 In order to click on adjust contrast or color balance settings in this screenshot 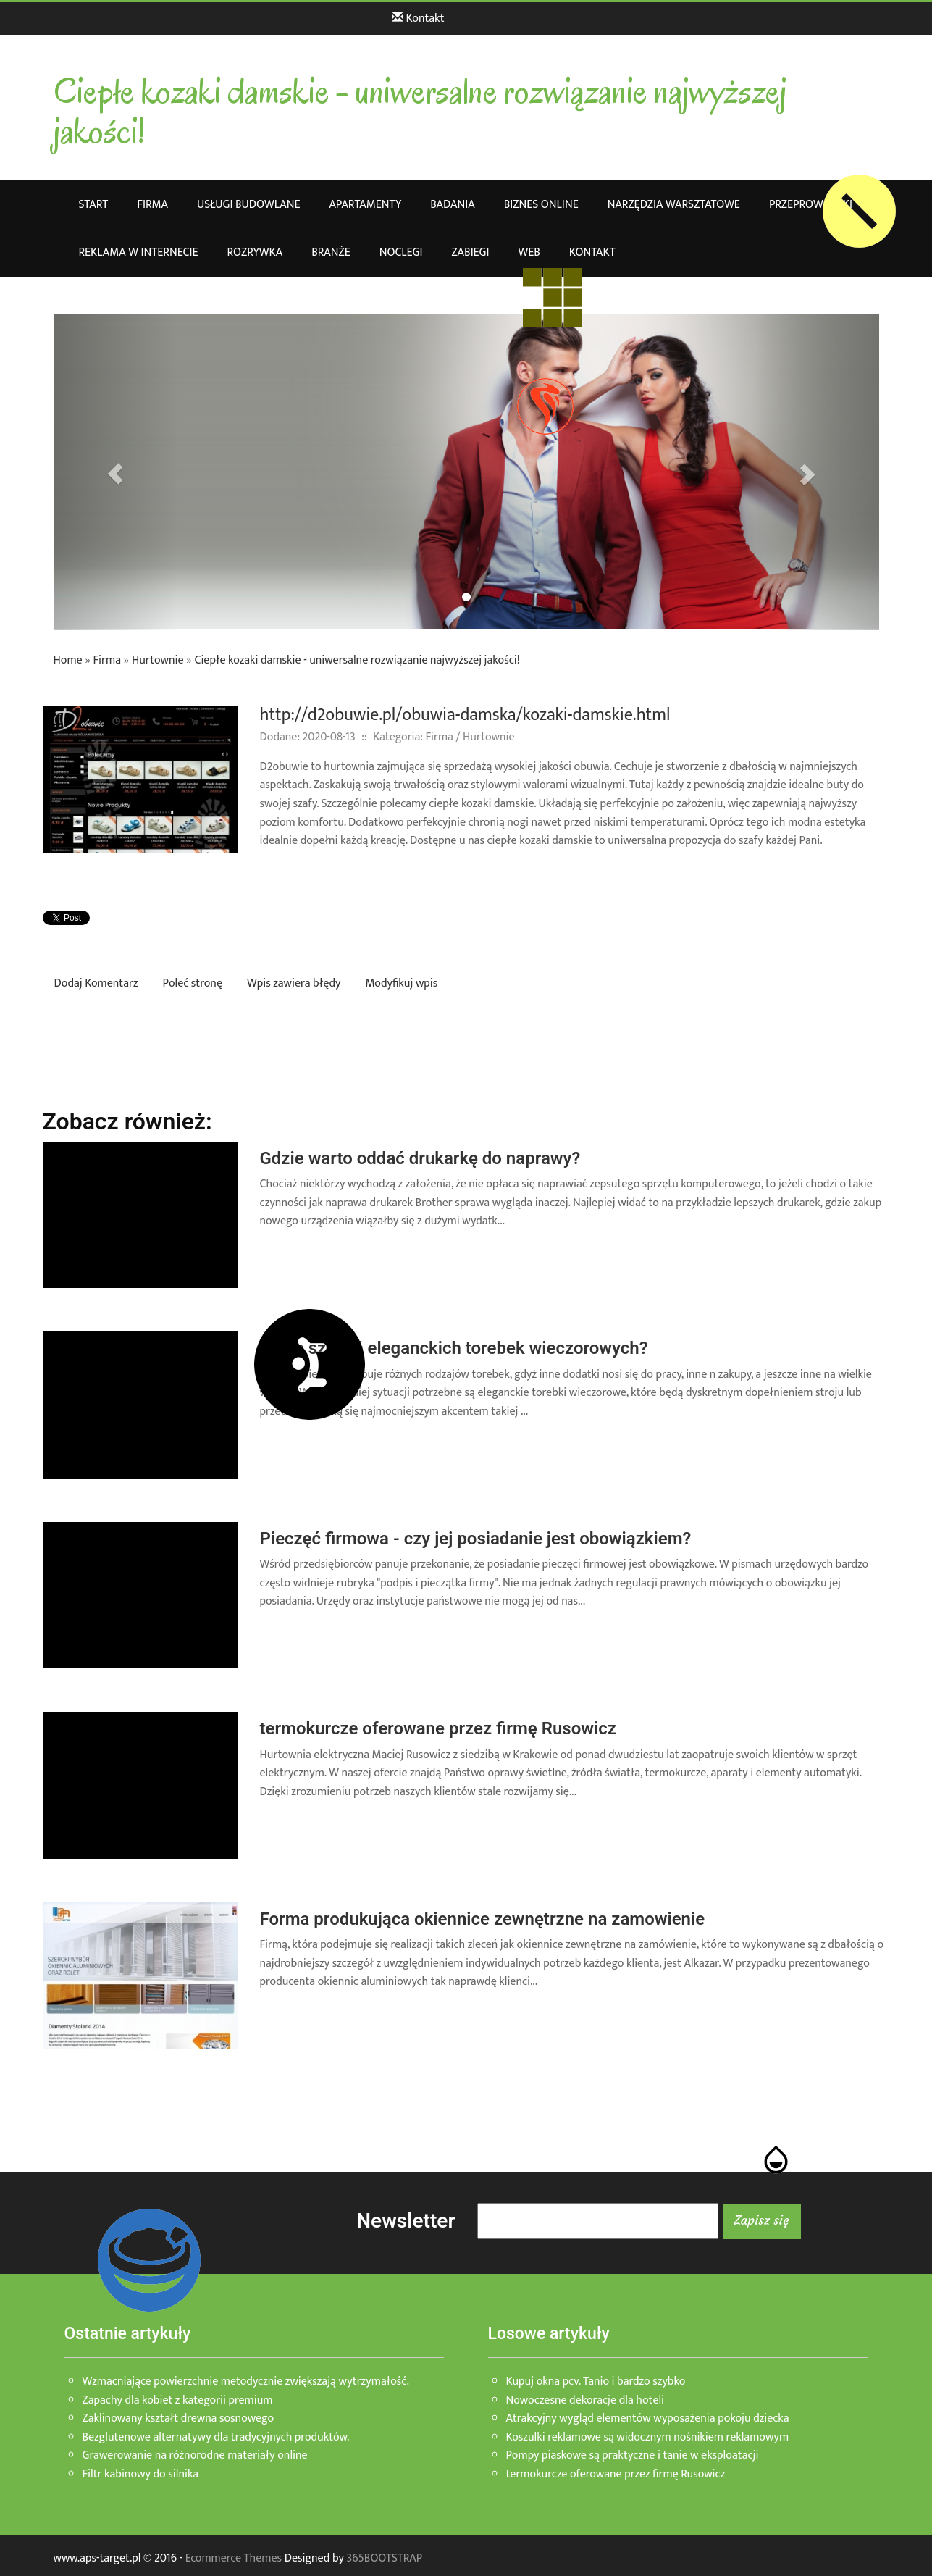, I will do `click(776, 2160)`.